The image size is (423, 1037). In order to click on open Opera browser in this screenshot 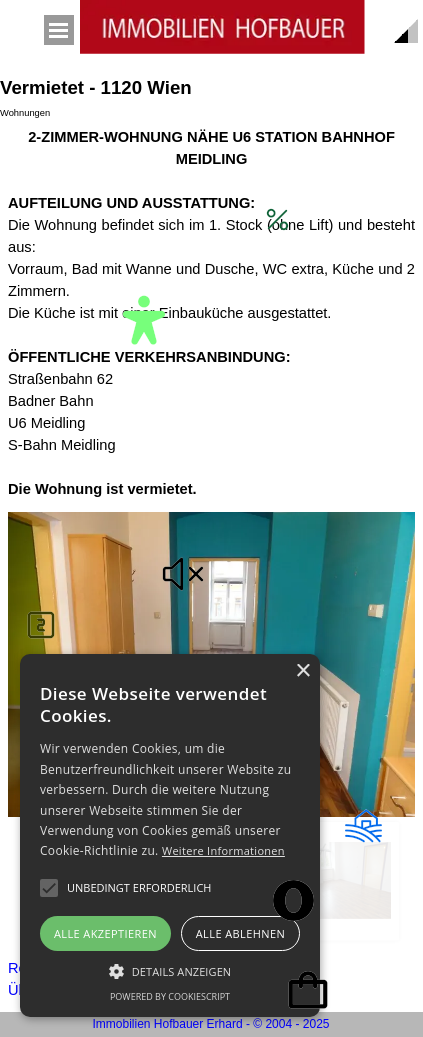, I will do `click(293, 900)`.